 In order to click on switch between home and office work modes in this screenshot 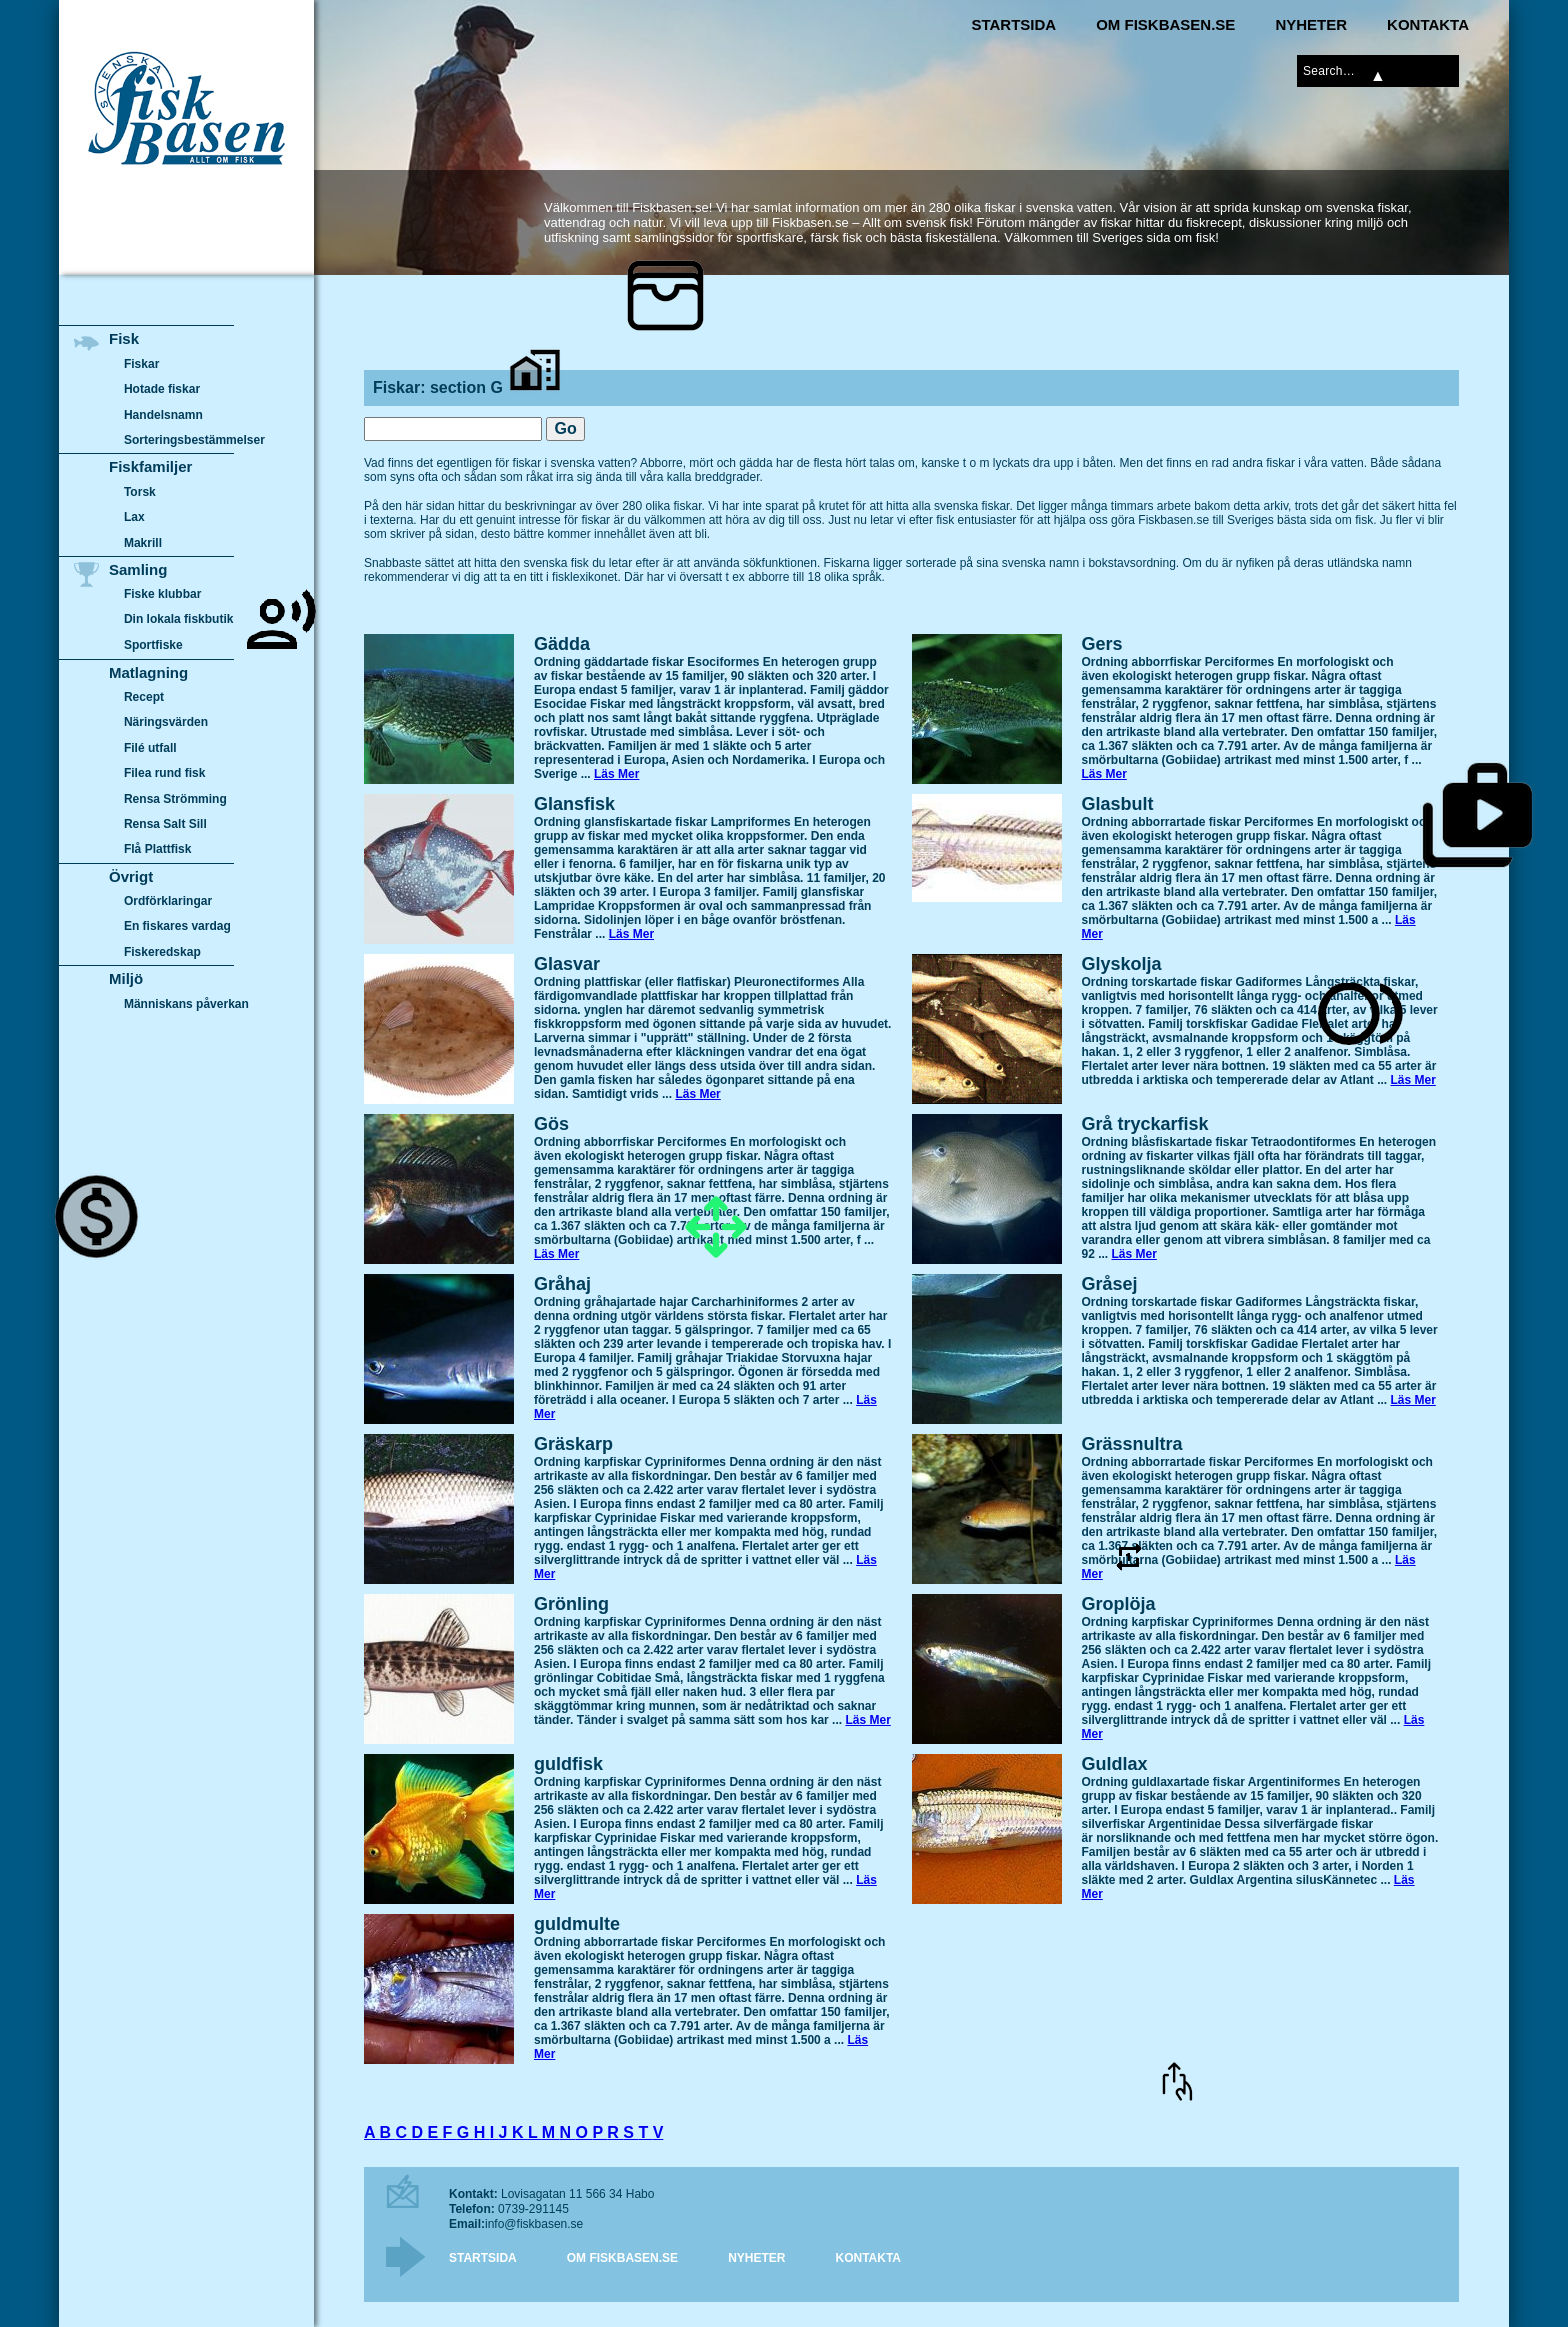, I will do `click(535, 370)`.